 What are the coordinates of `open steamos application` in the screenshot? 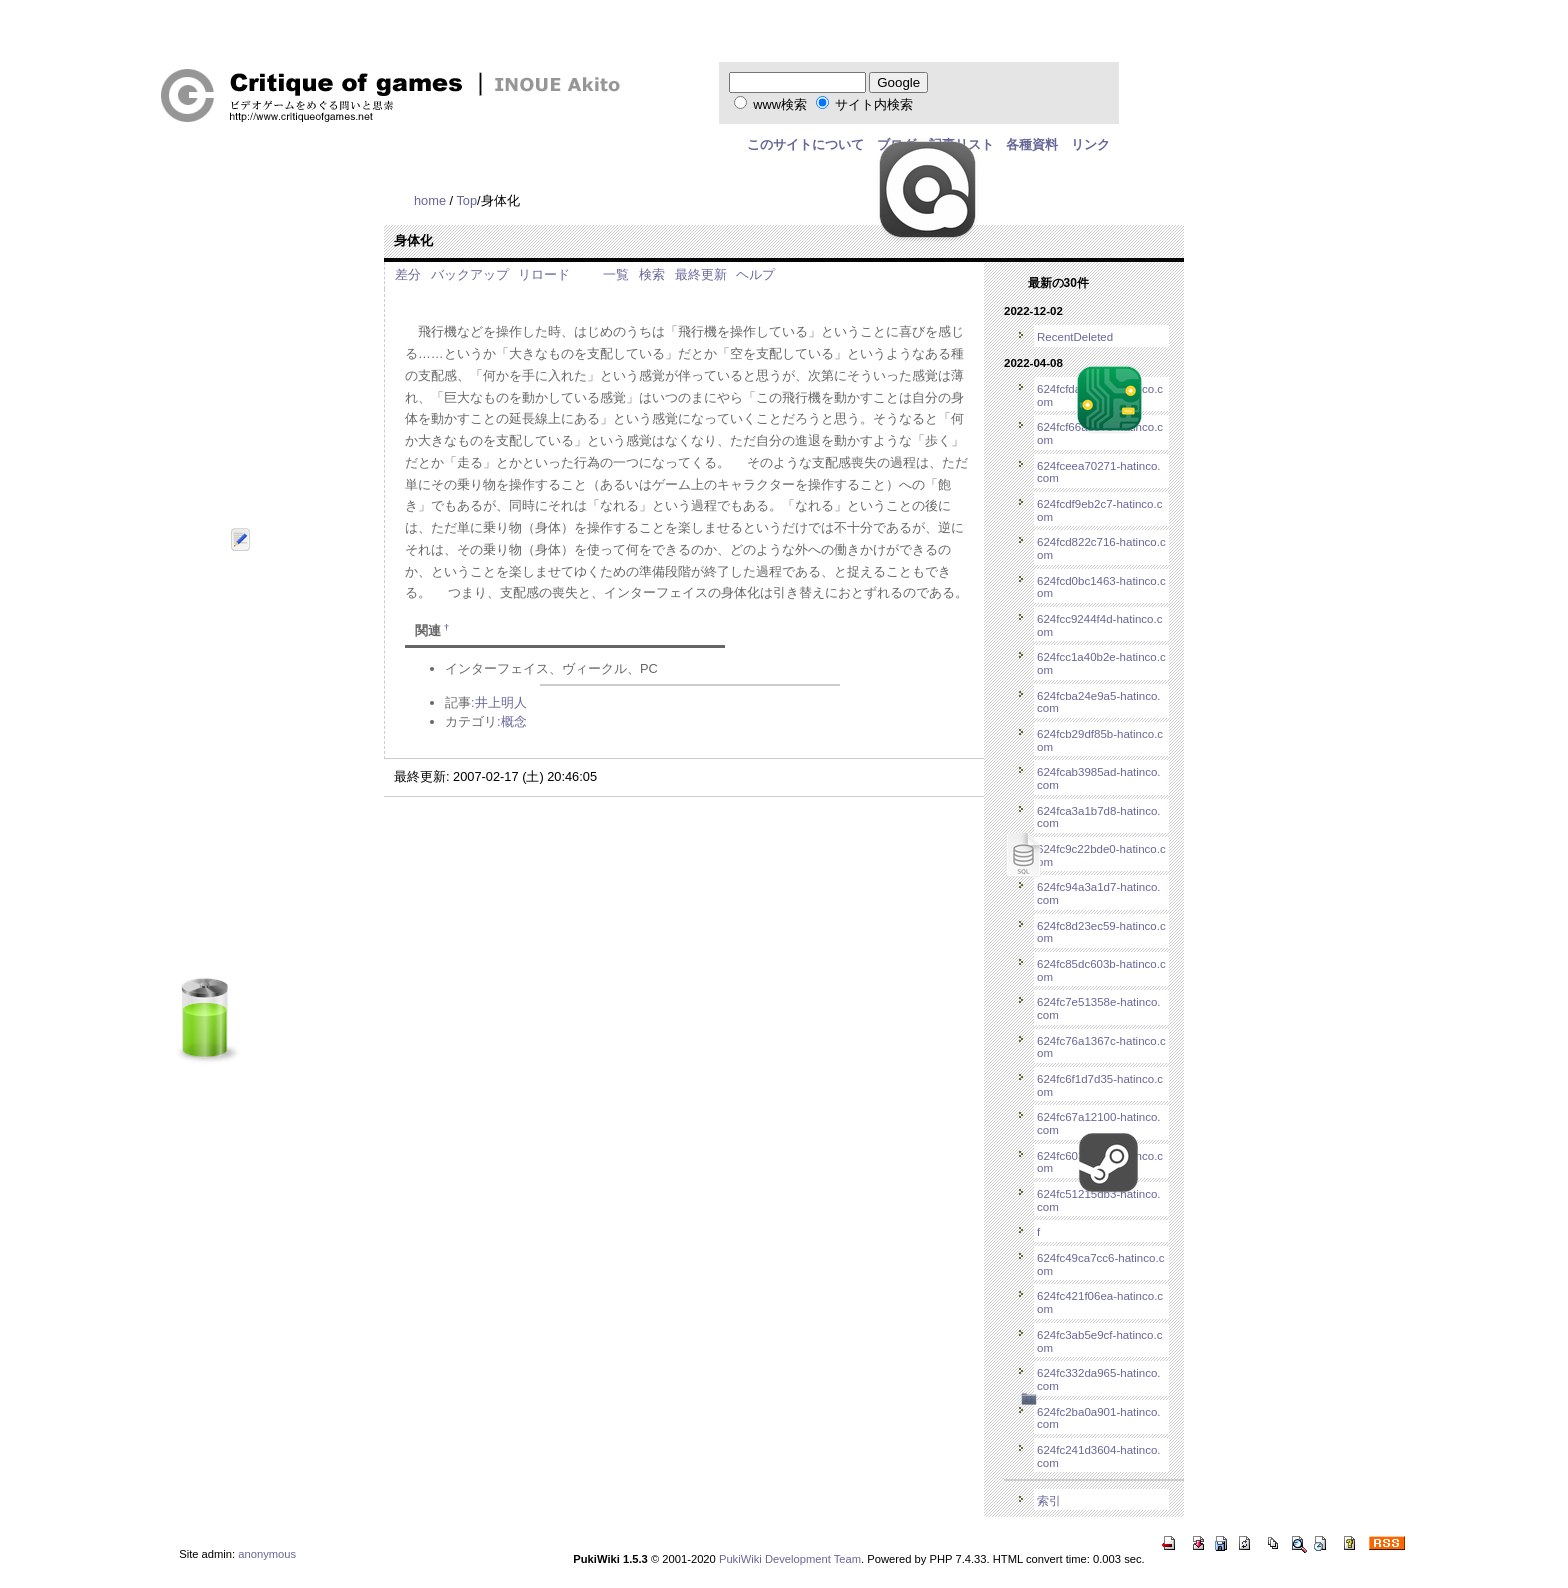 It's located at (1108, 1162).